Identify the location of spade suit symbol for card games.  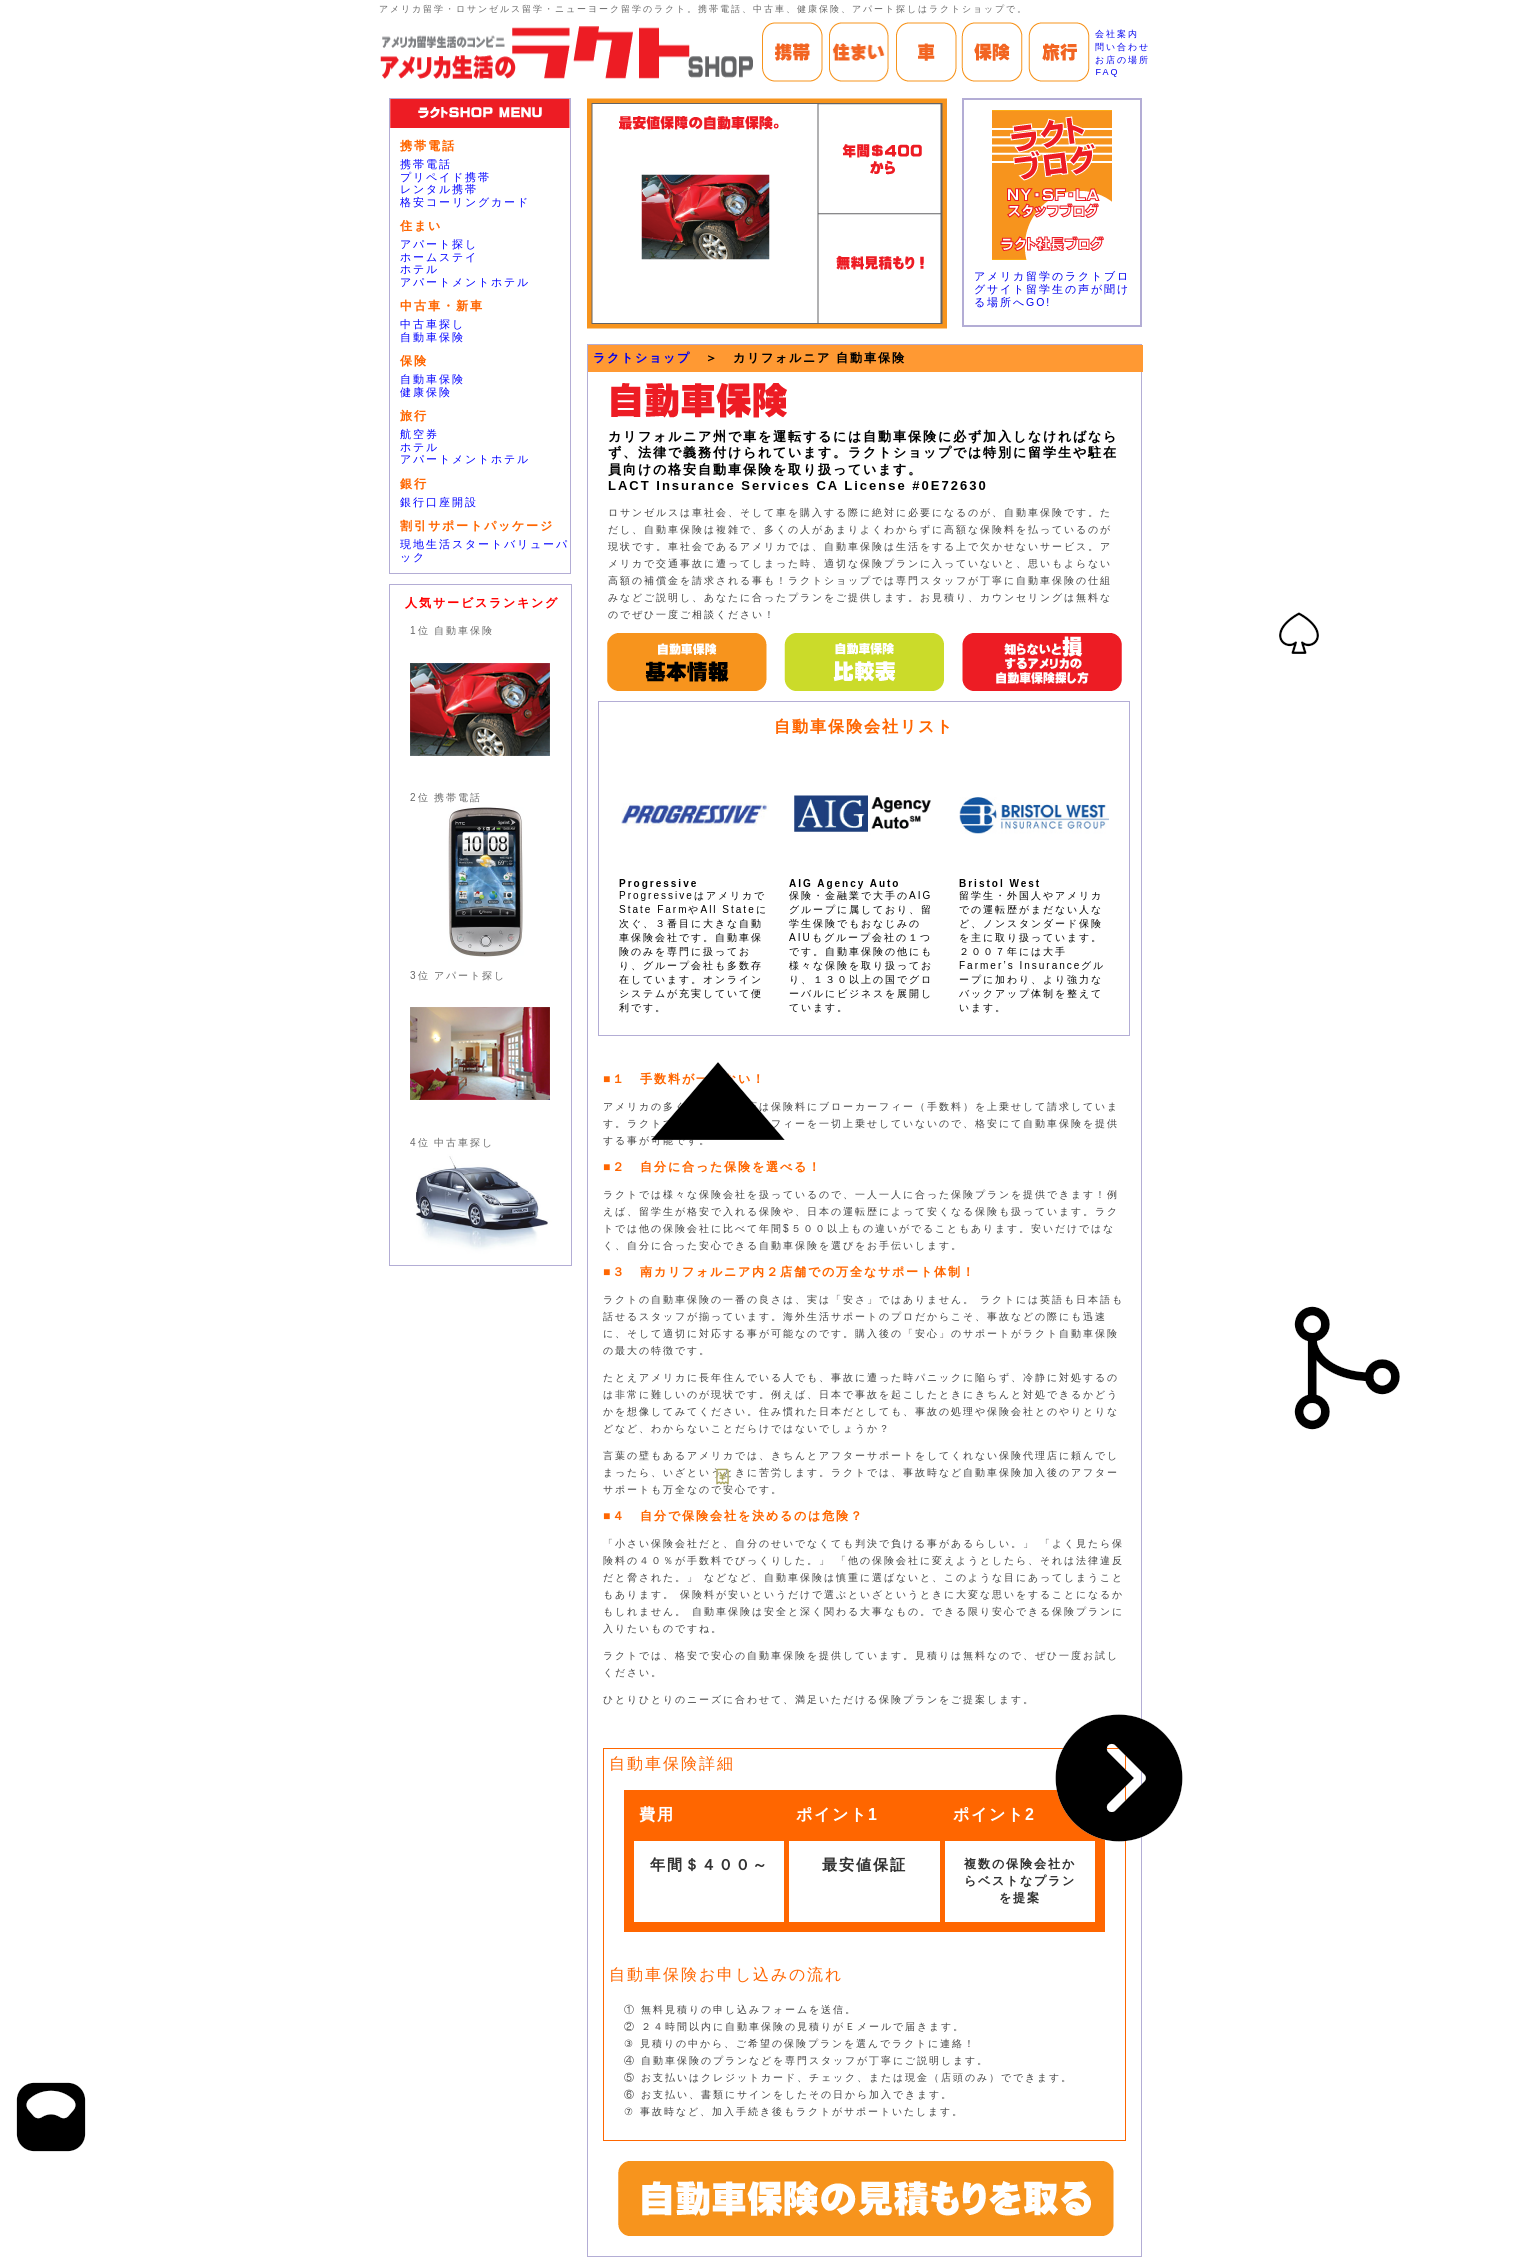
(1299, 634).